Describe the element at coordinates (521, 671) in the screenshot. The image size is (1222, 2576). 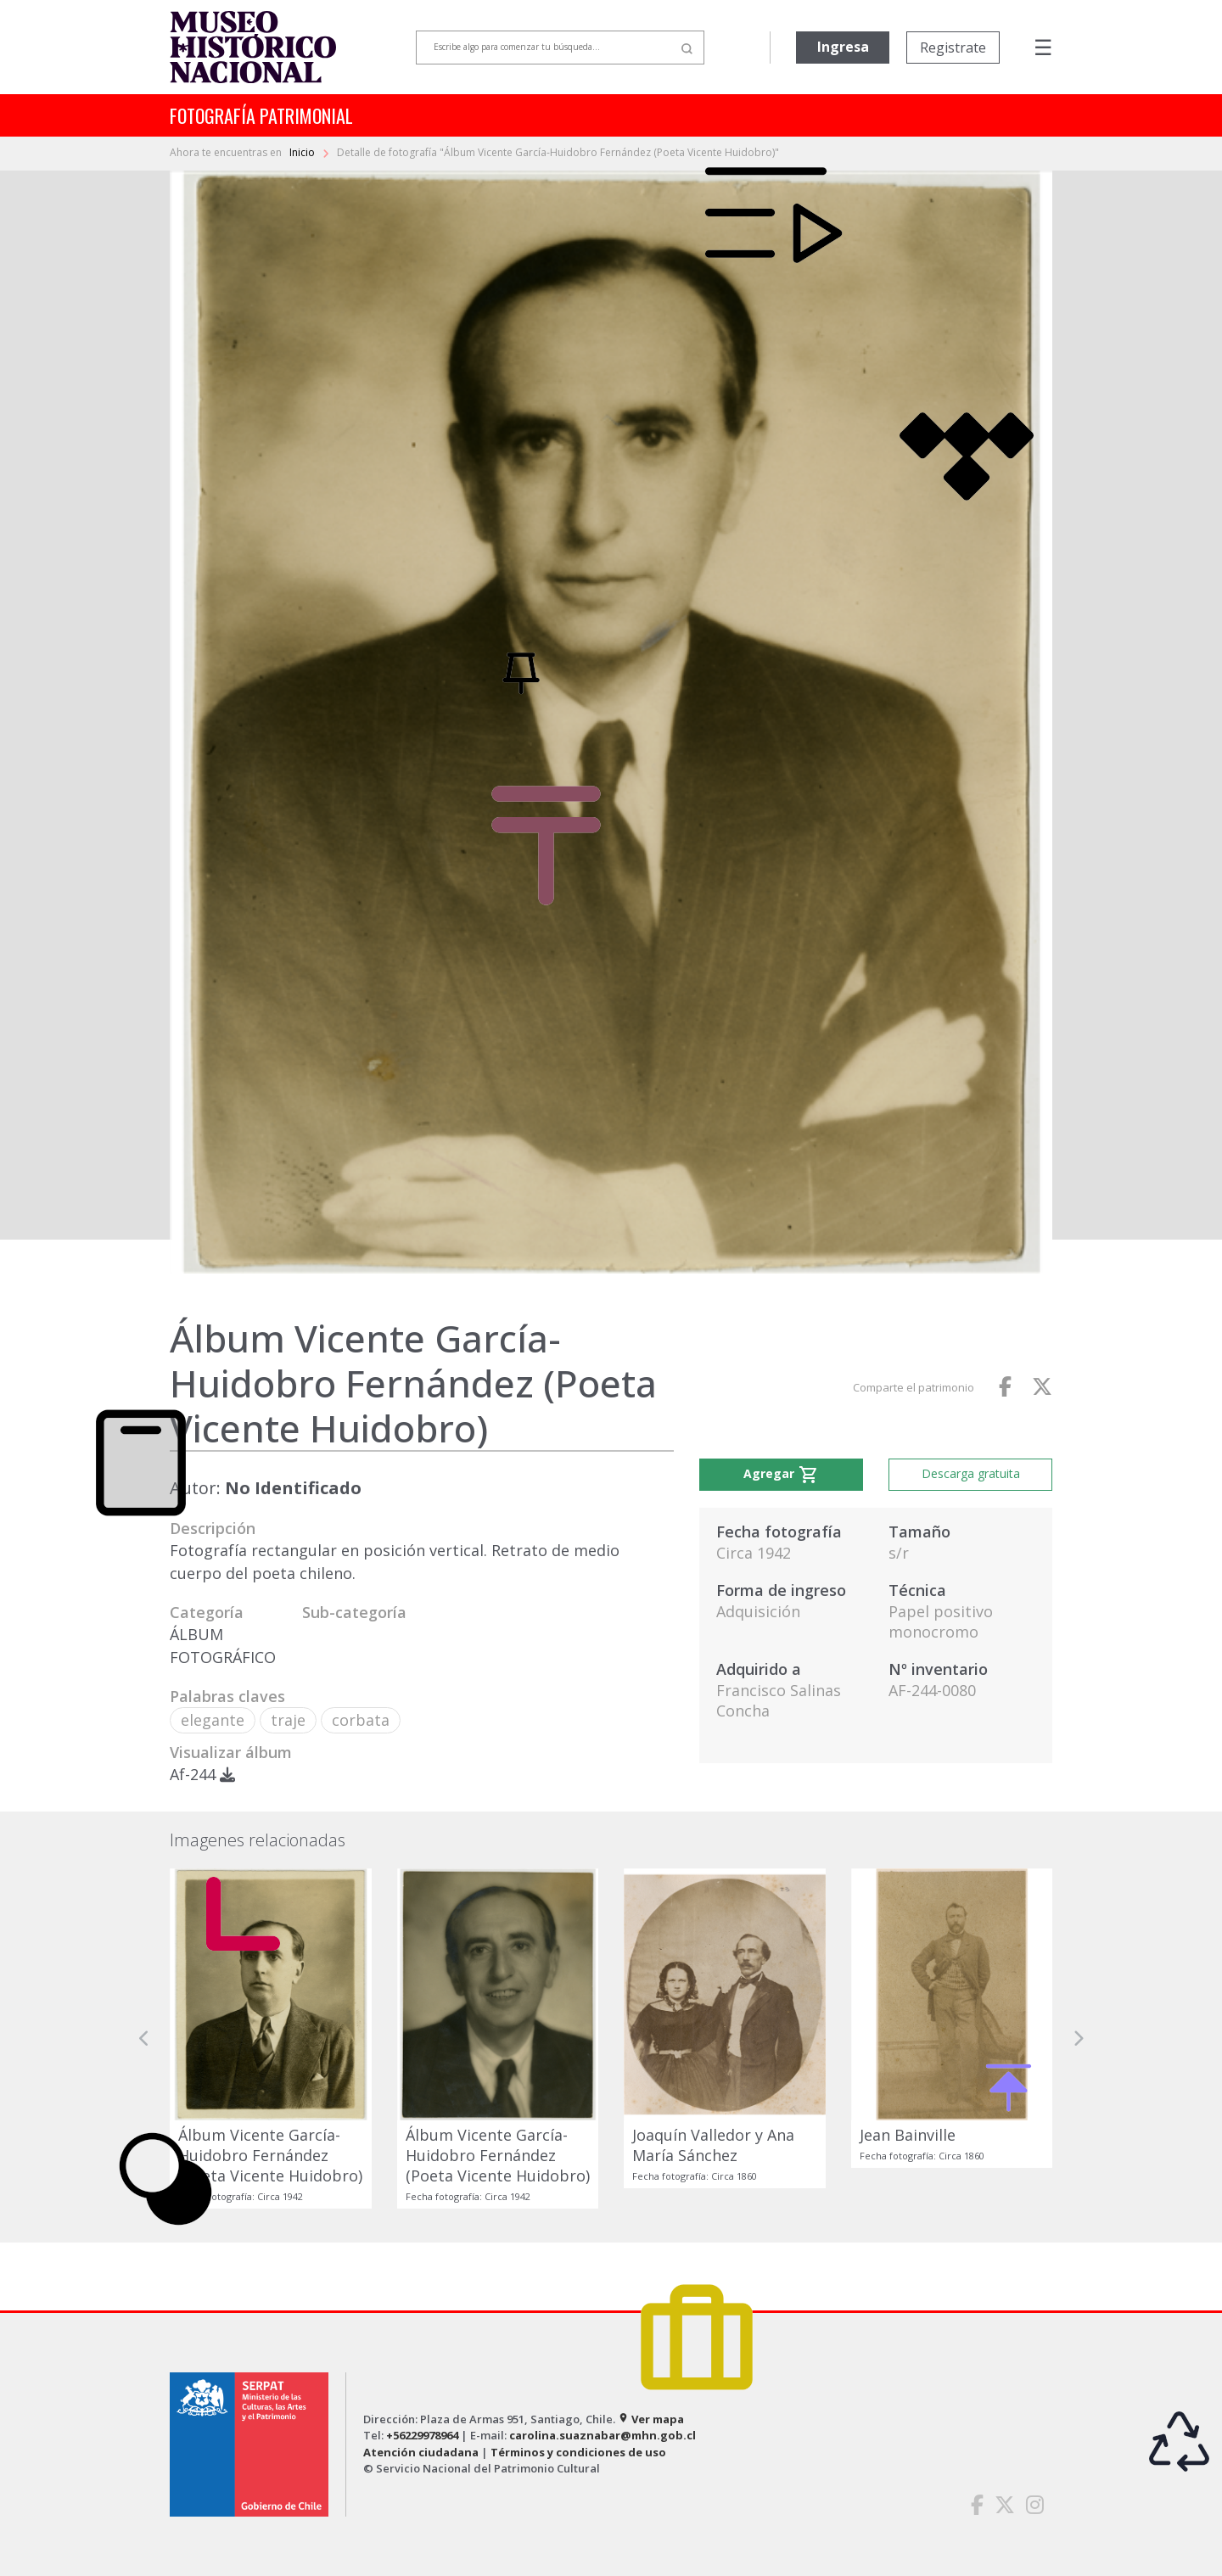
I see `pin an item to keep it visible` at that location.